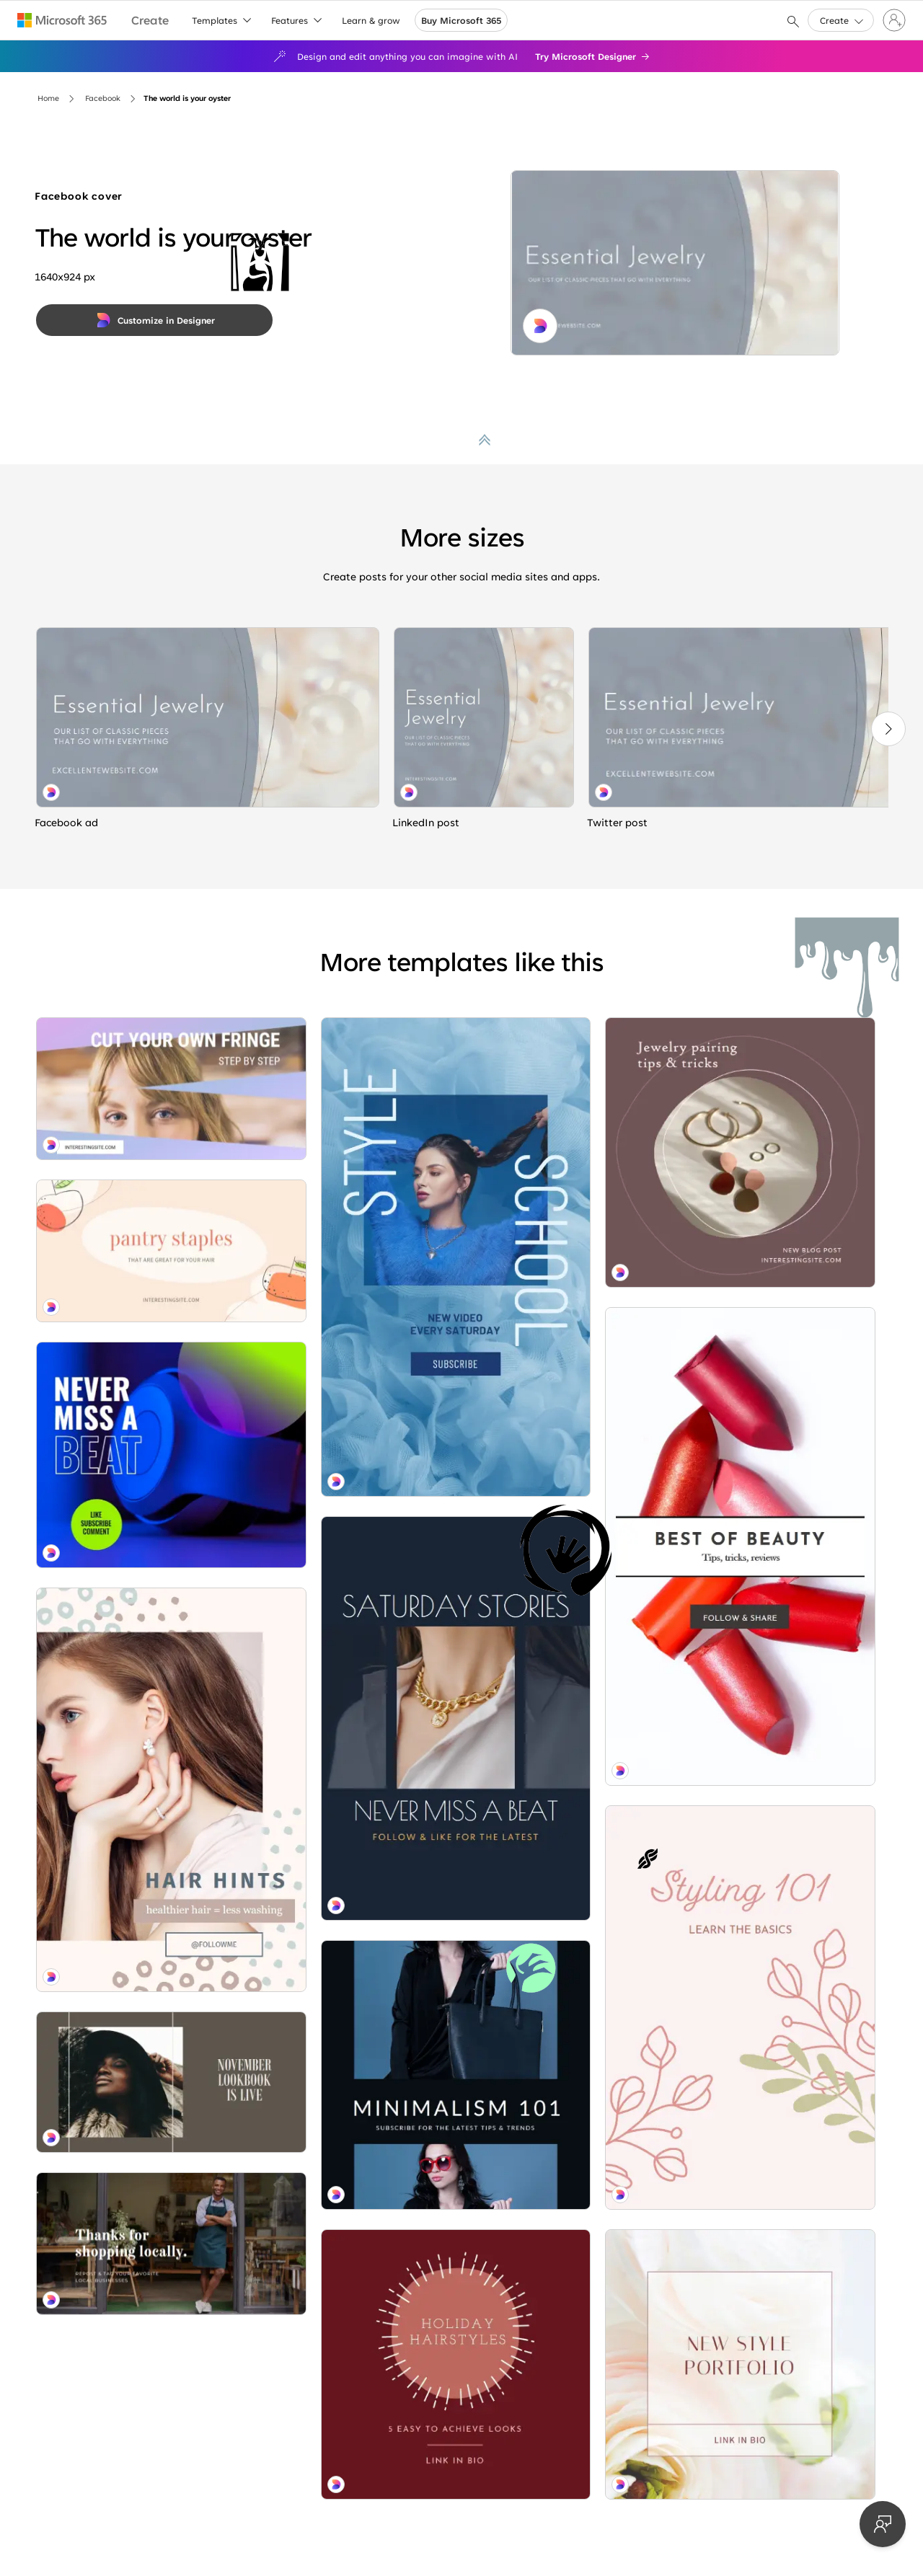  What do you see at coordinates (648, 1859) in the screenshot?
I see `indicates a connection or link between items` at bounding box center [648, 1859].